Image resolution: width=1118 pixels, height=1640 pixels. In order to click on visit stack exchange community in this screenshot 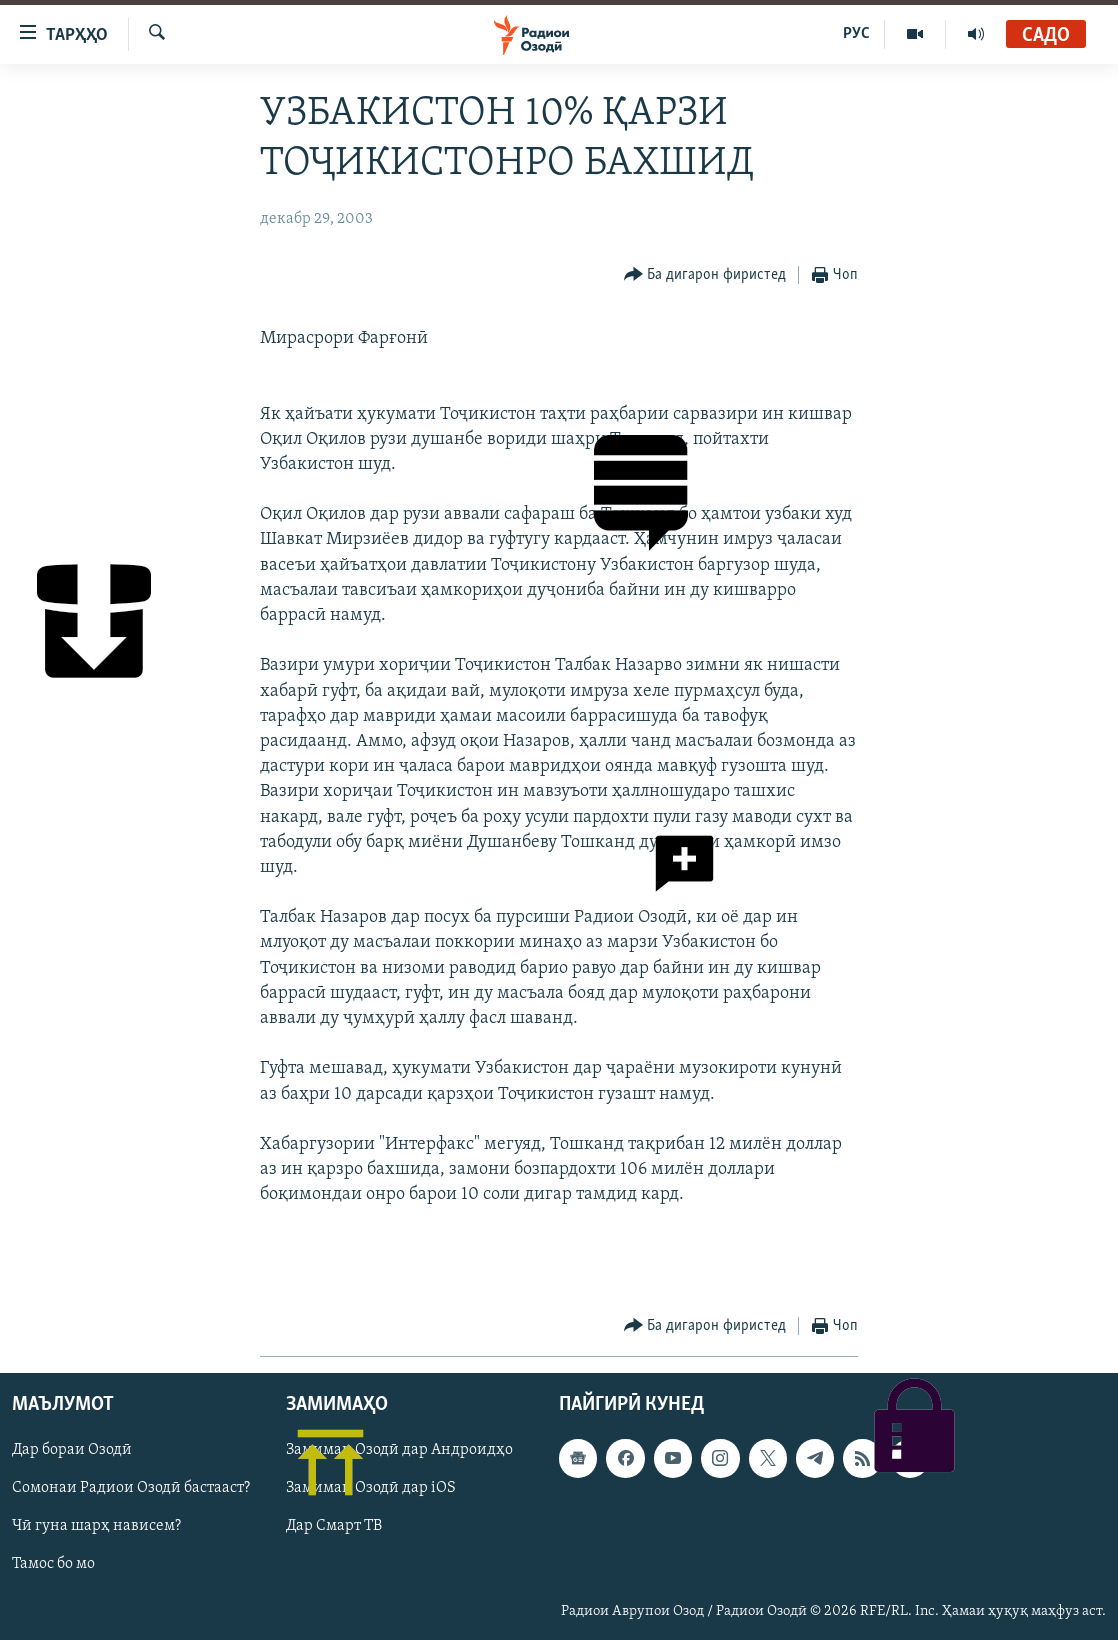, I will do `click(641, 493)`.